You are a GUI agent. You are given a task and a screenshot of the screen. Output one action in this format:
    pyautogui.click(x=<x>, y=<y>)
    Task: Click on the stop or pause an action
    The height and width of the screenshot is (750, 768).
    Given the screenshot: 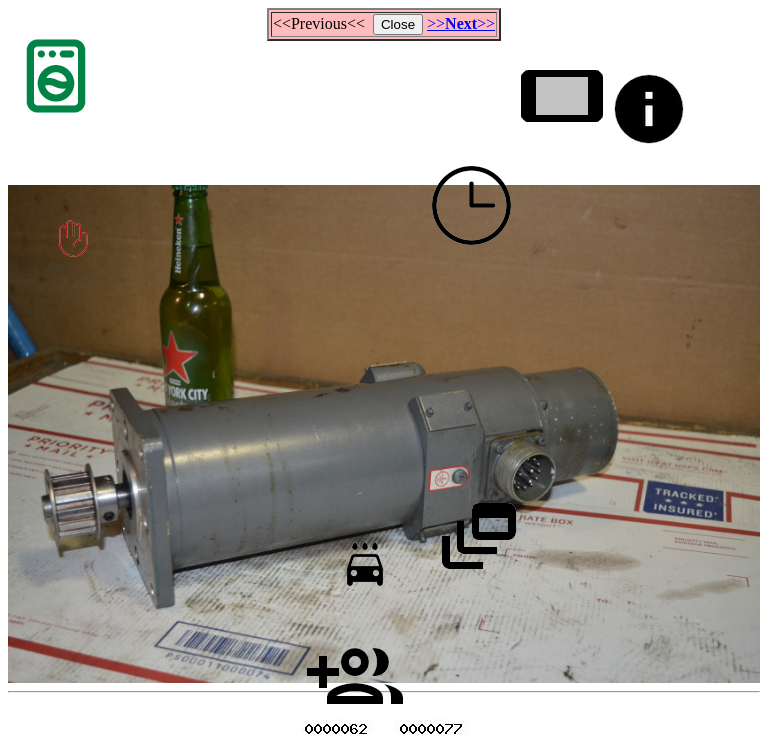 What is the action you would take?
    pyautogui.click(x=73, y=238)
    